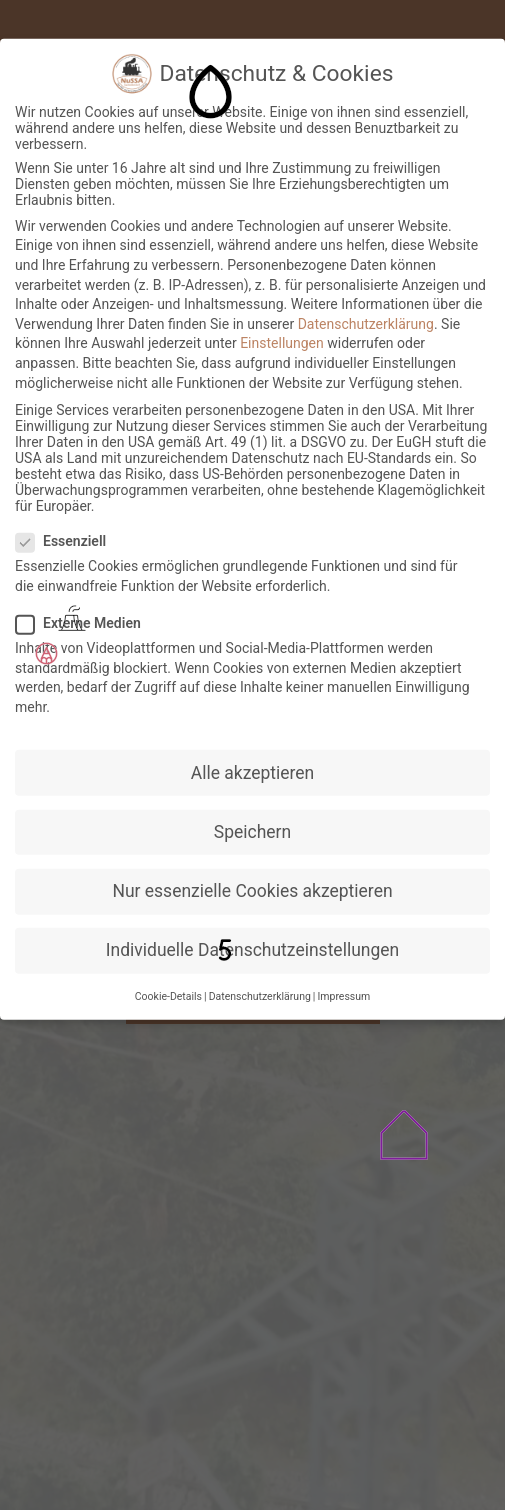 Image resolution: width=505 pixels, height=1510 pixels. I want to click on indicates water or liquid-related settings, so click(210, 93).